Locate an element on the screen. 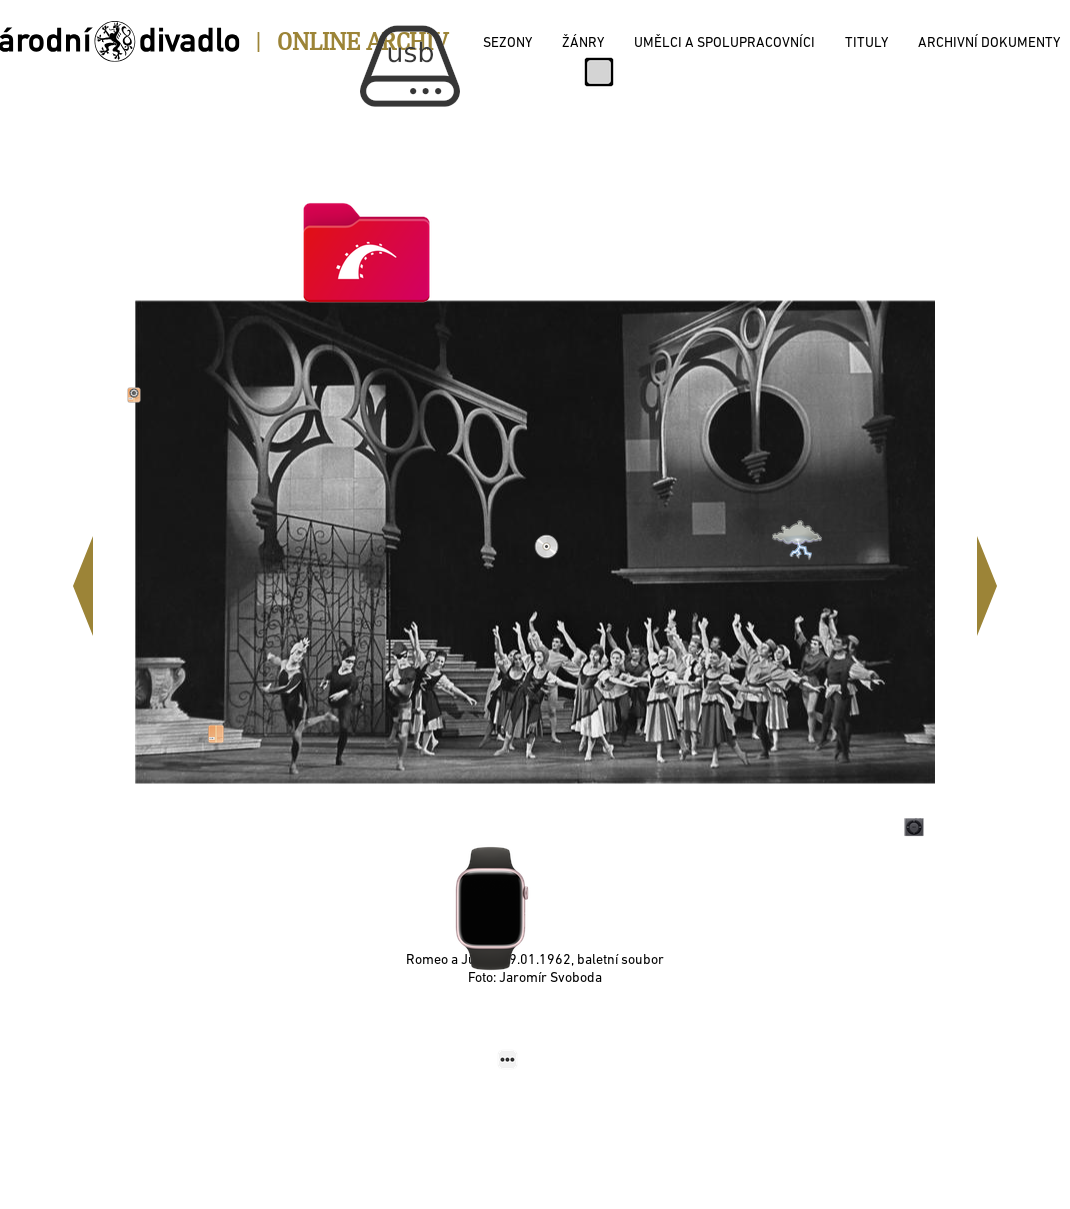  manage your connected iPod shuffle device is located at coordinates (914, 827).